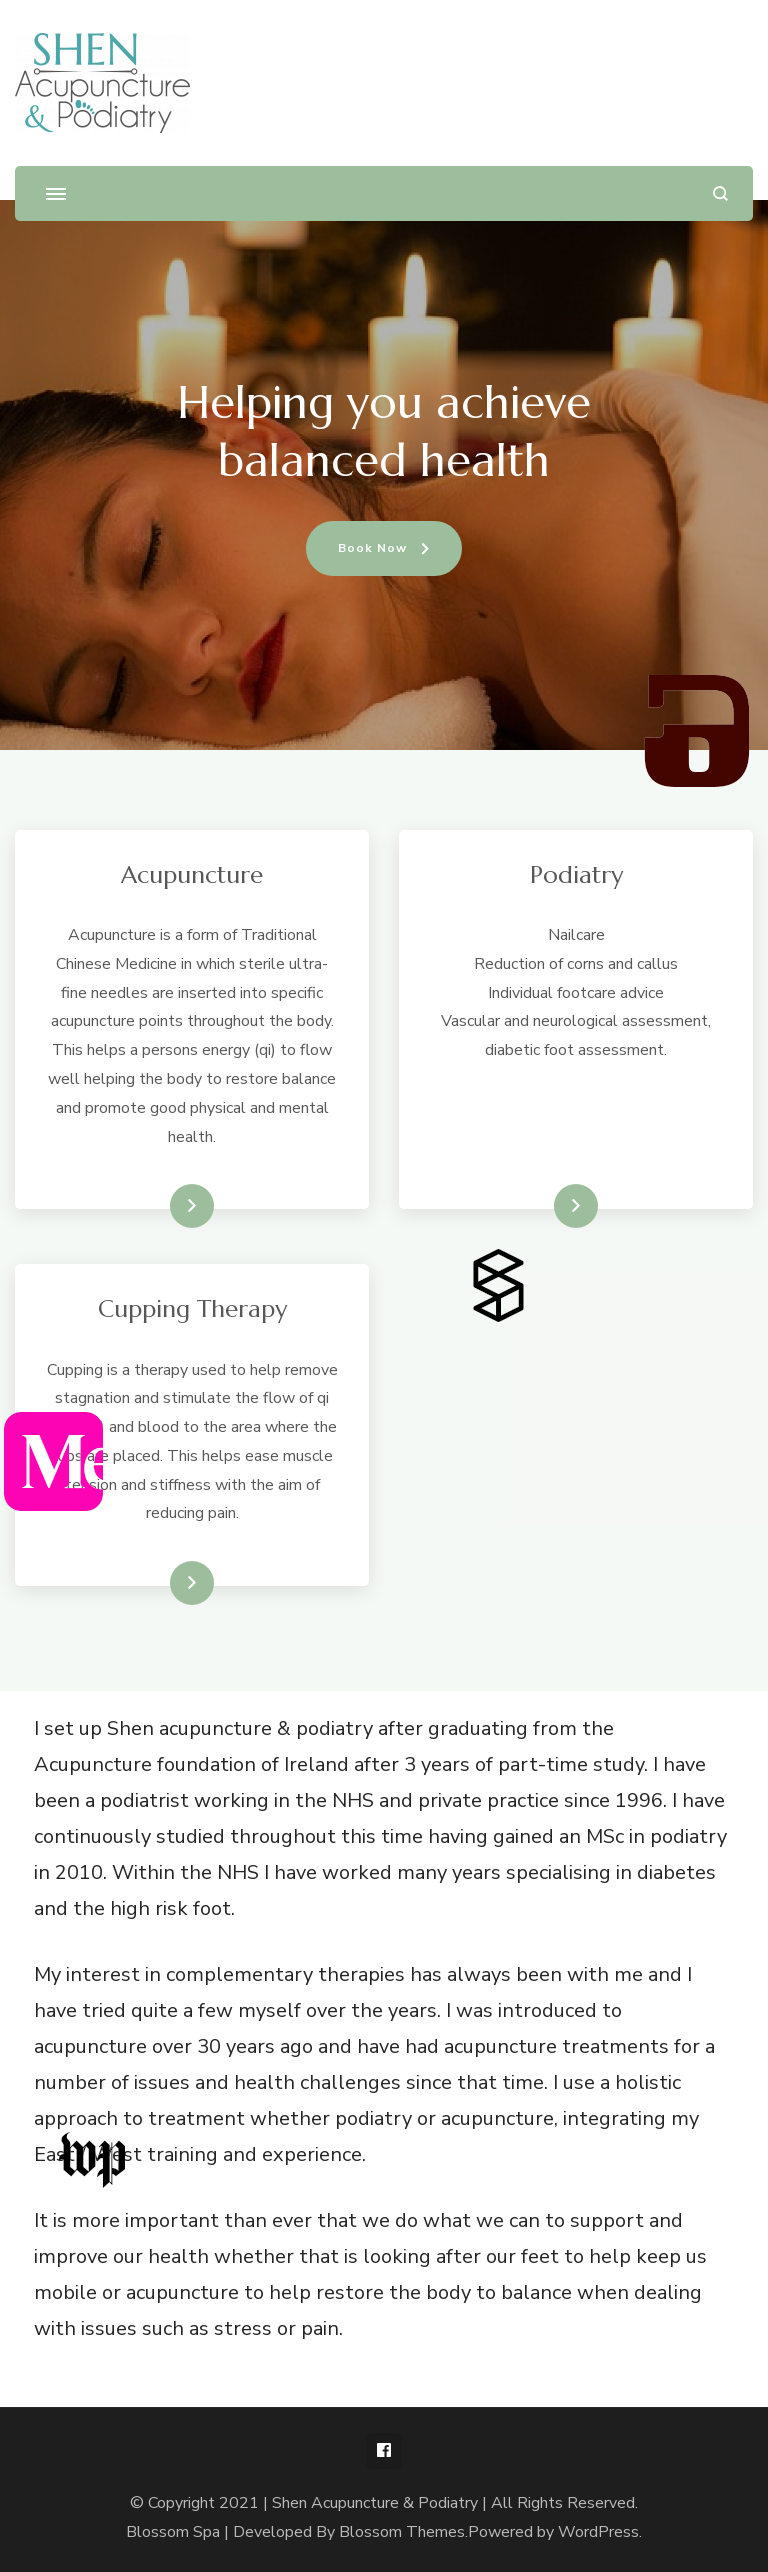 The image size is (768, 2572). Describe the element at coordinates (498, 1285) in the screenshot. I see `skypack logo` at that location.